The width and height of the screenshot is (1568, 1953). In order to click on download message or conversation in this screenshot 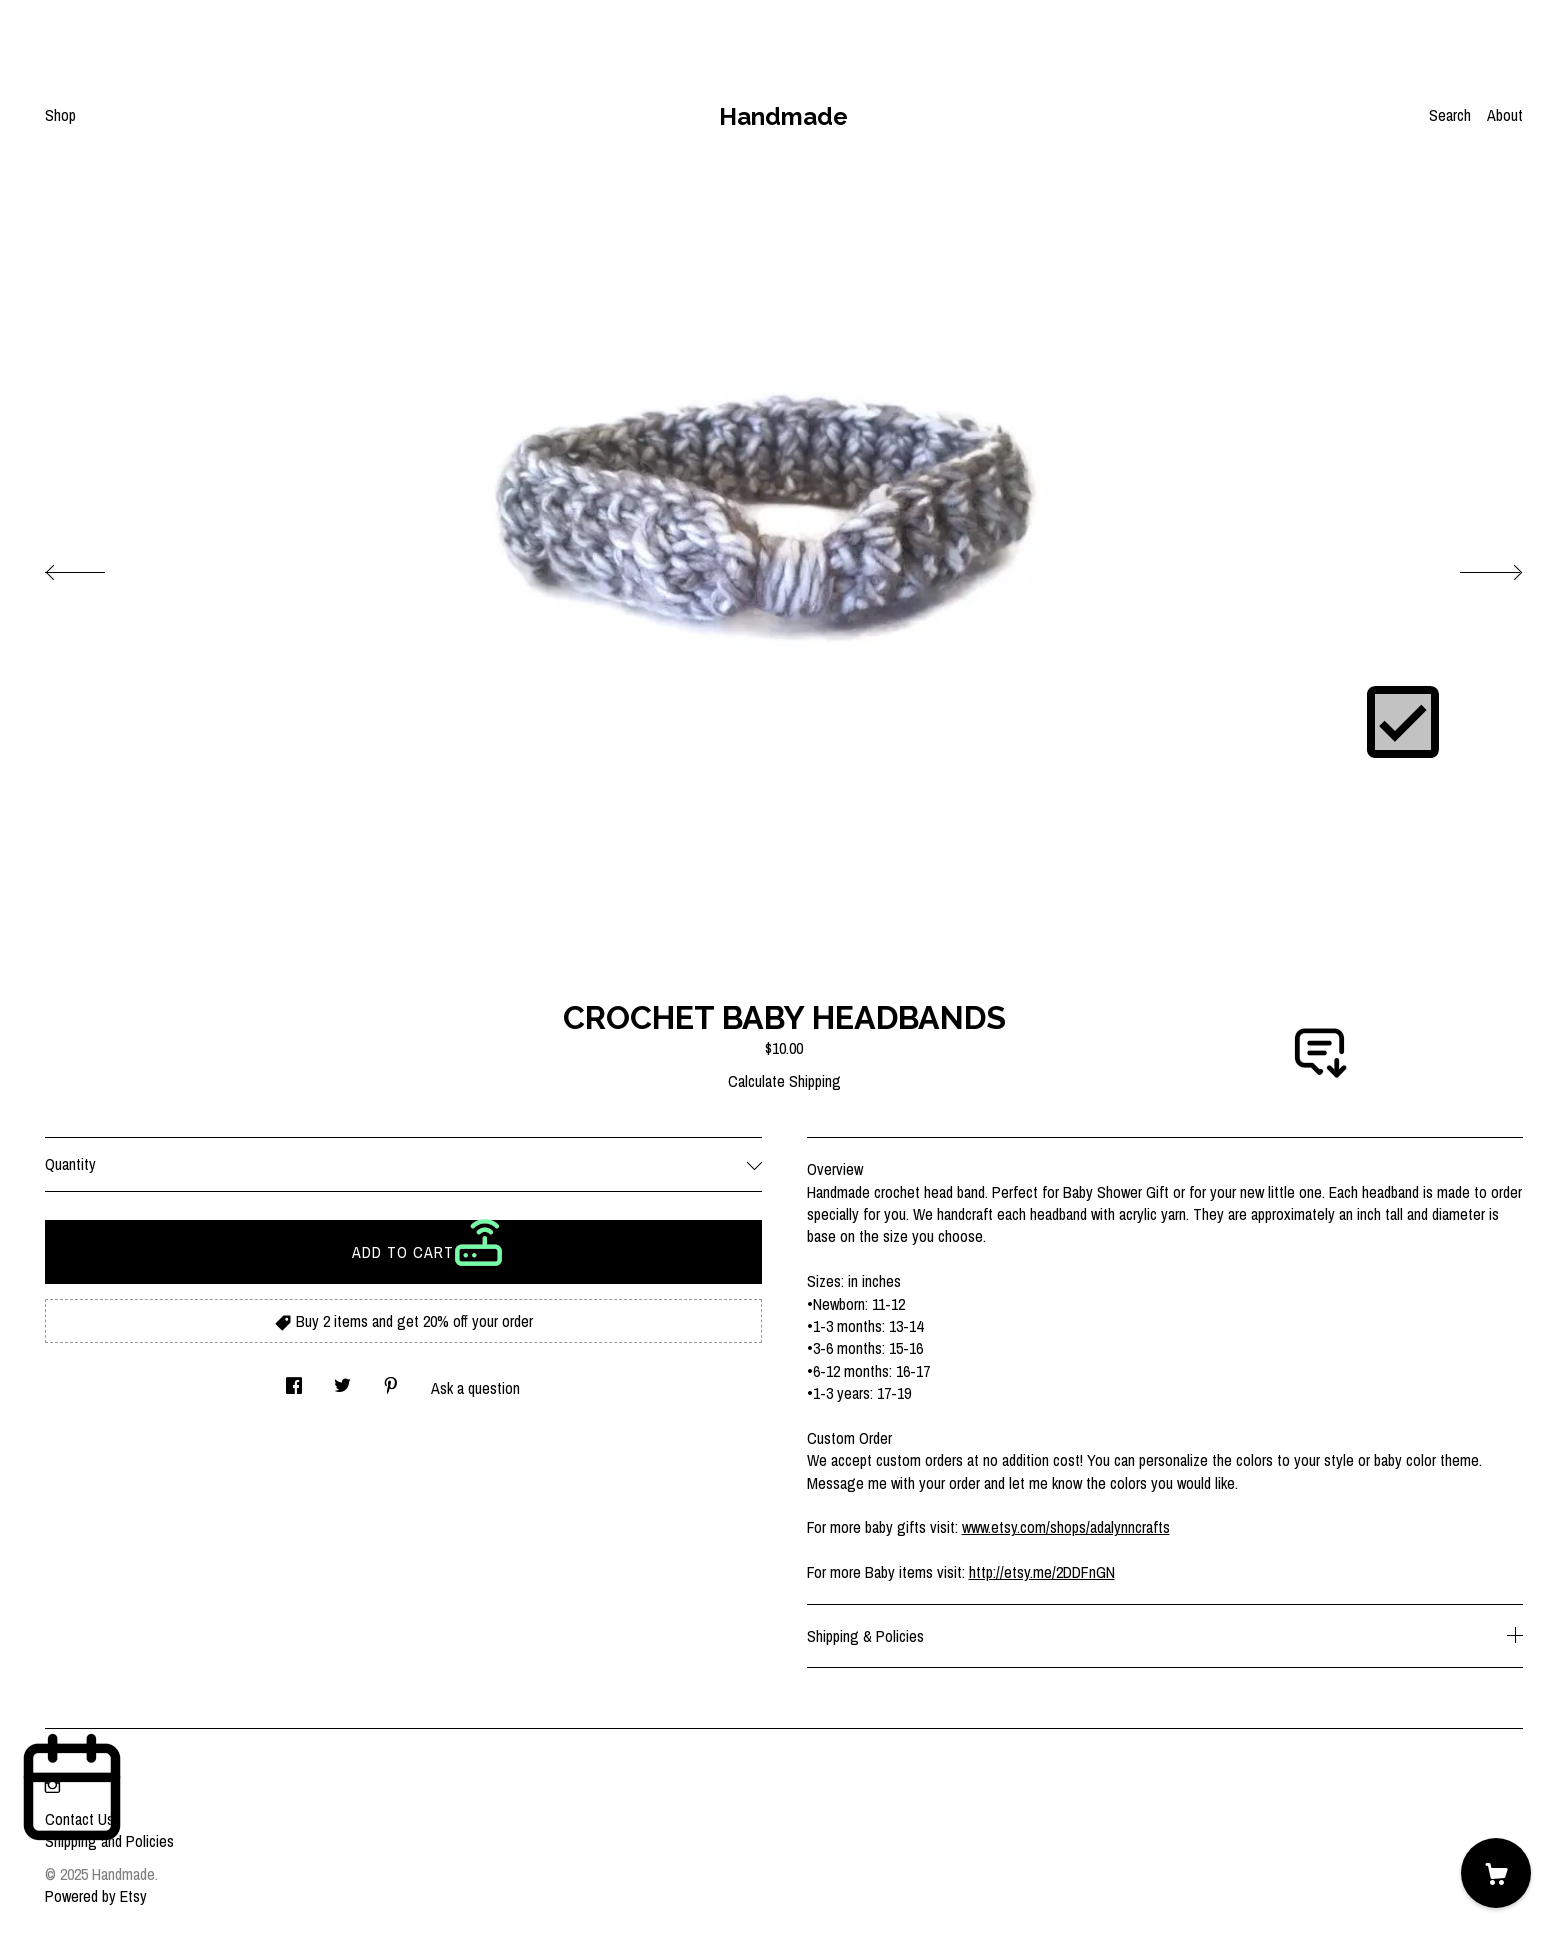, I will do `click(1319, 1050)`.